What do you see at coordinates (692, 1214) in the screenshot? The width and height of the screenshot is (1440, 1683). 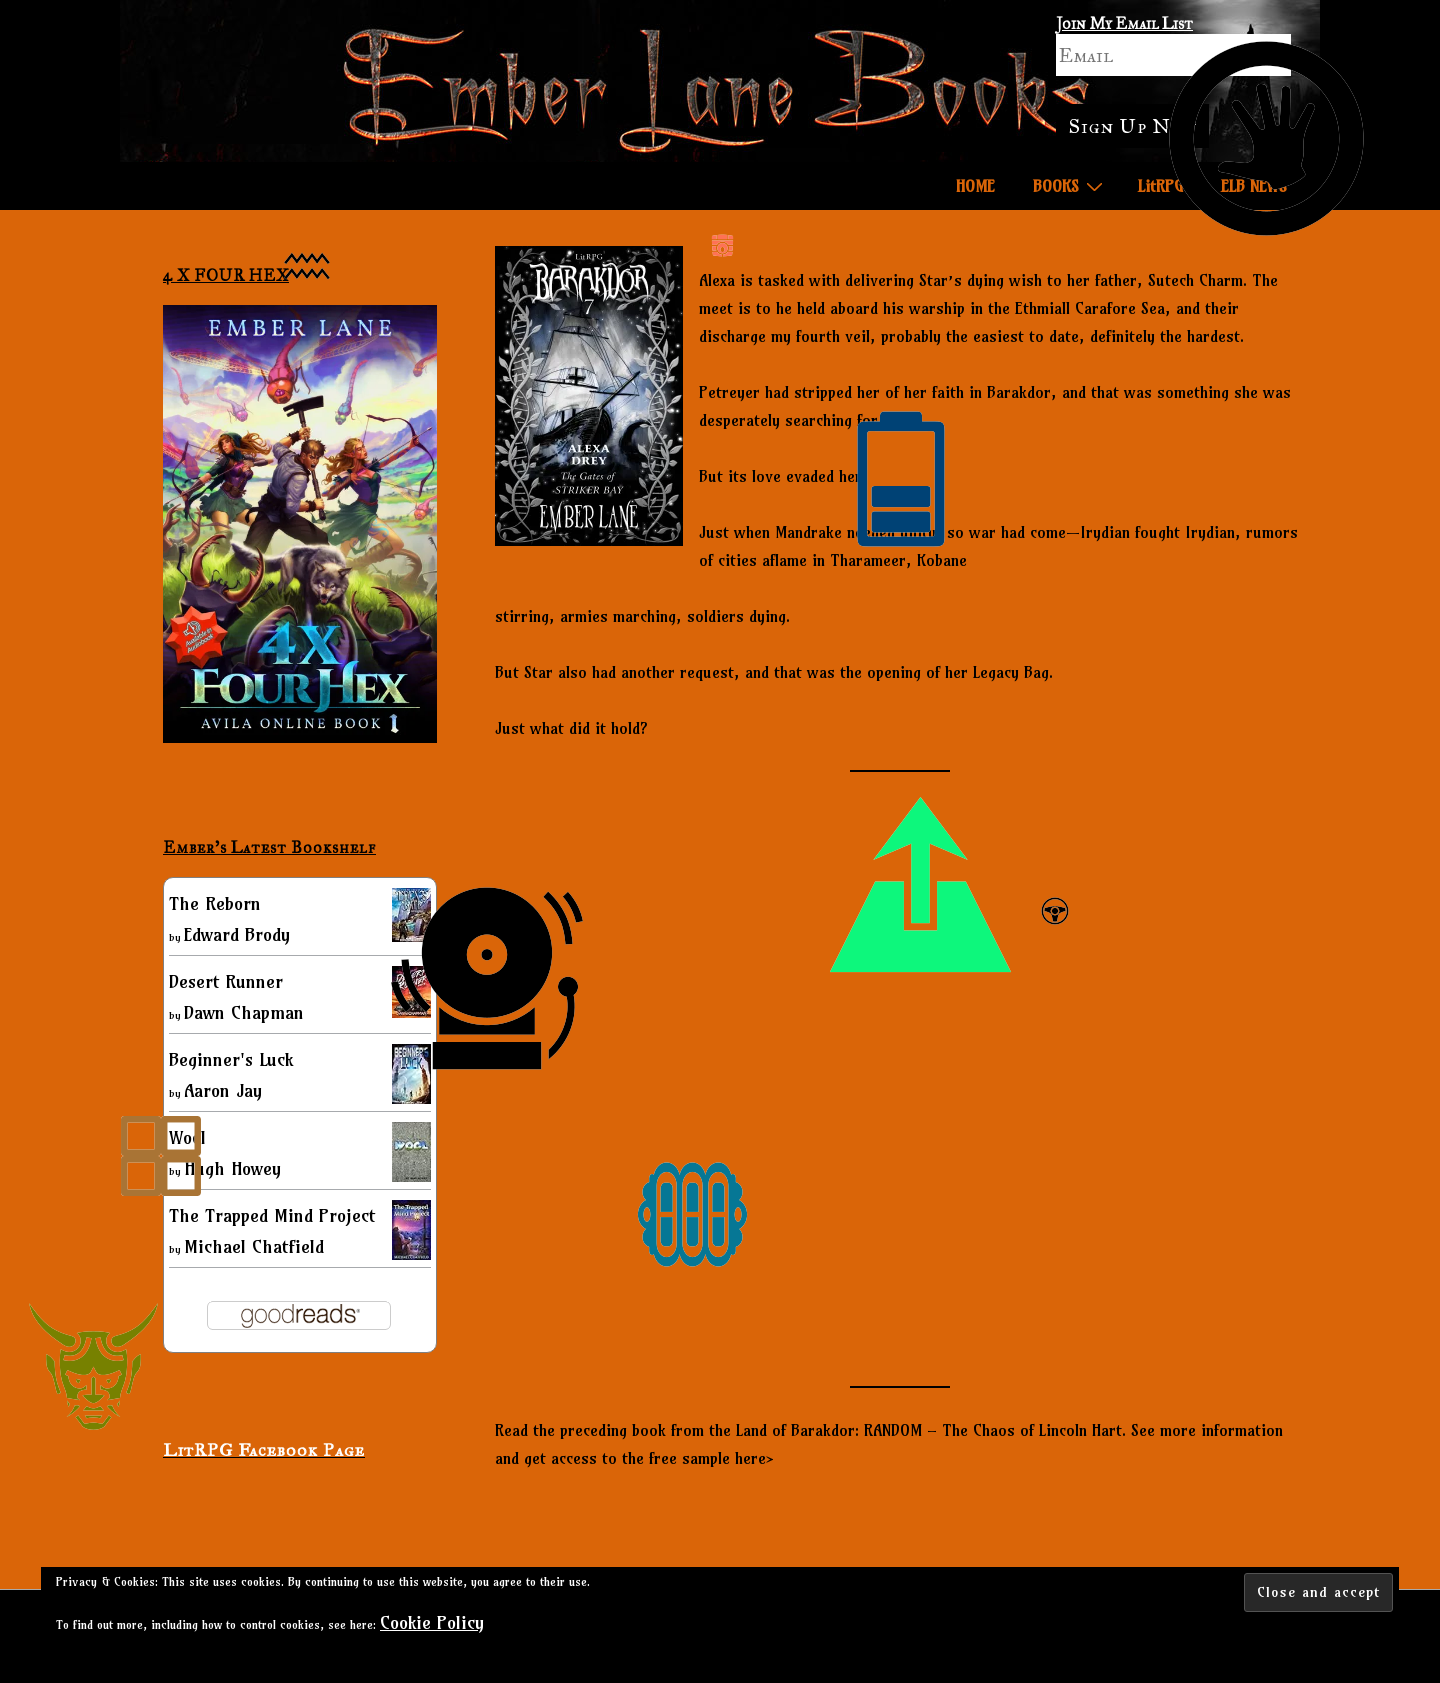 I see `brain or cognitive function indicator` at bounding box center [692, 1214].